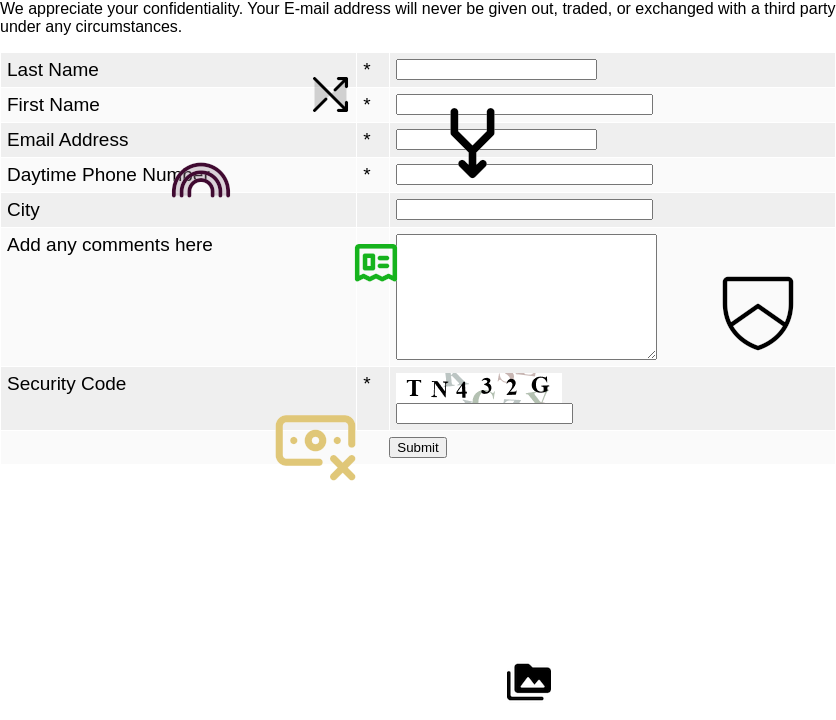  What do you see at coordinates (315, 440) in the screenshot?
I see `payment declined or failed` at bounding box center [315, 440].